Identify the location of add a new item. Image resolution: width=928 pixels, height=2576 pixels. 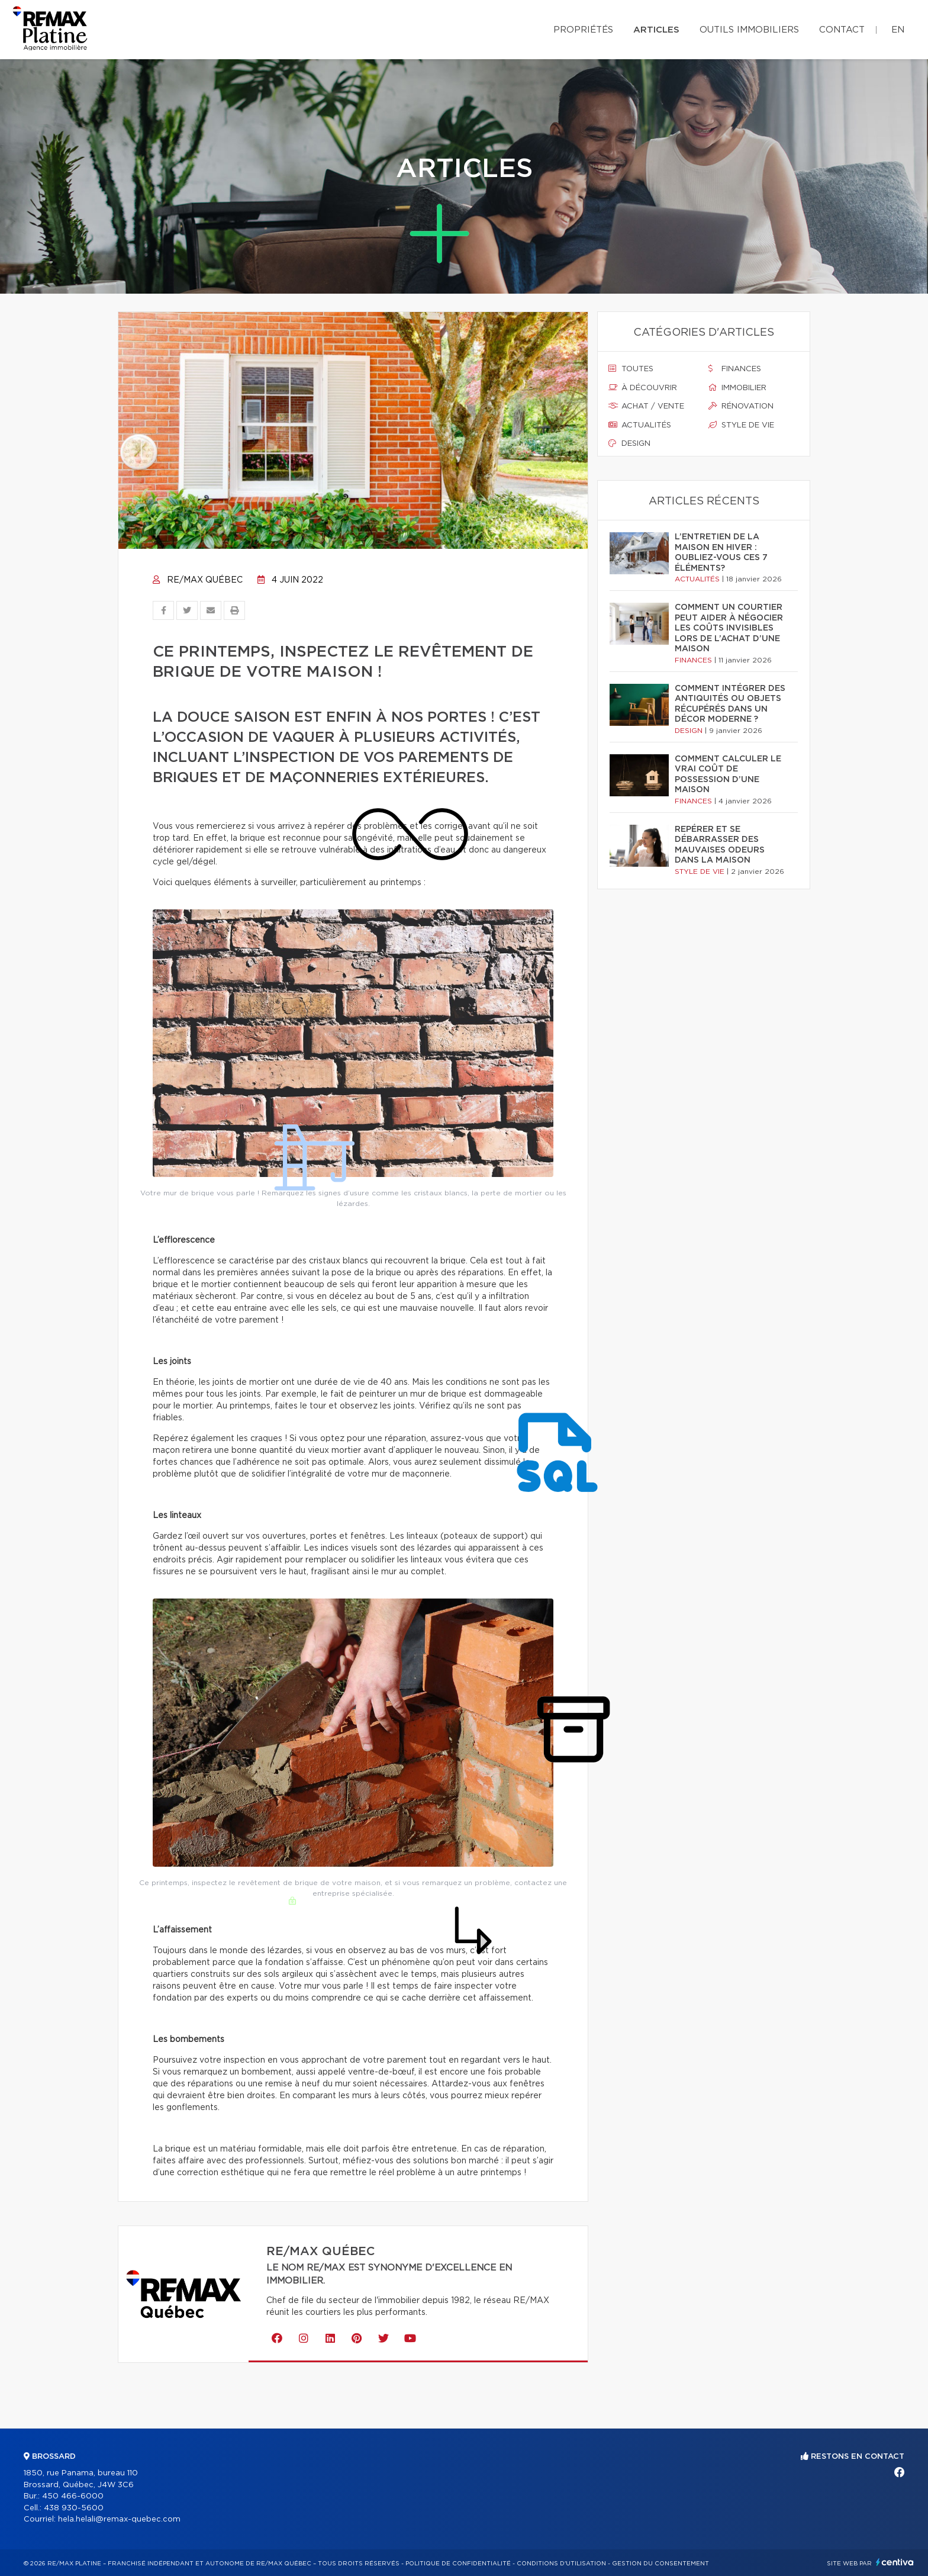
(439, 233).